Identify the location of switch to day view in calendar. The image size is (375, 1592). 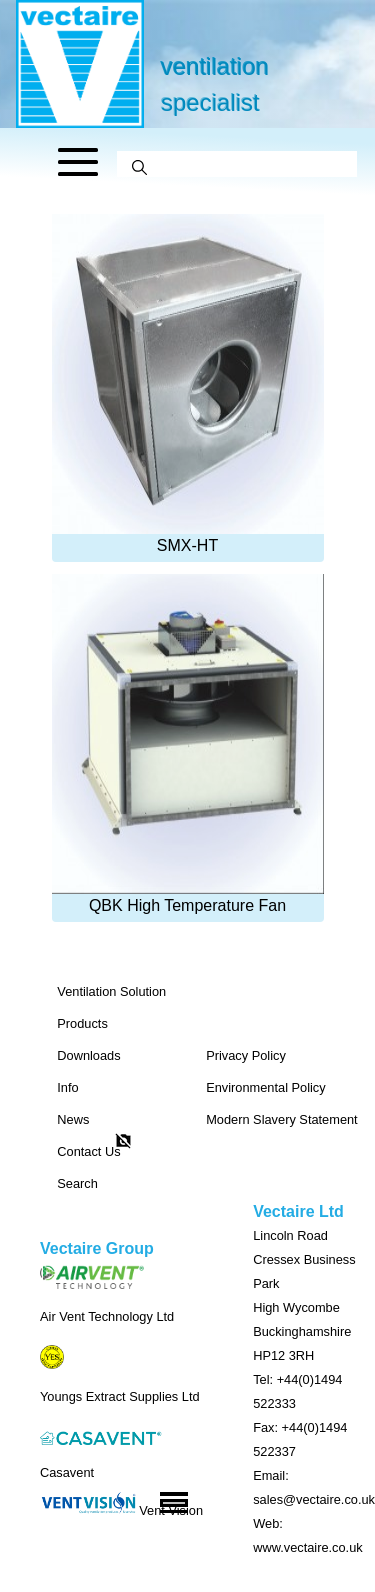
(174, 1502).